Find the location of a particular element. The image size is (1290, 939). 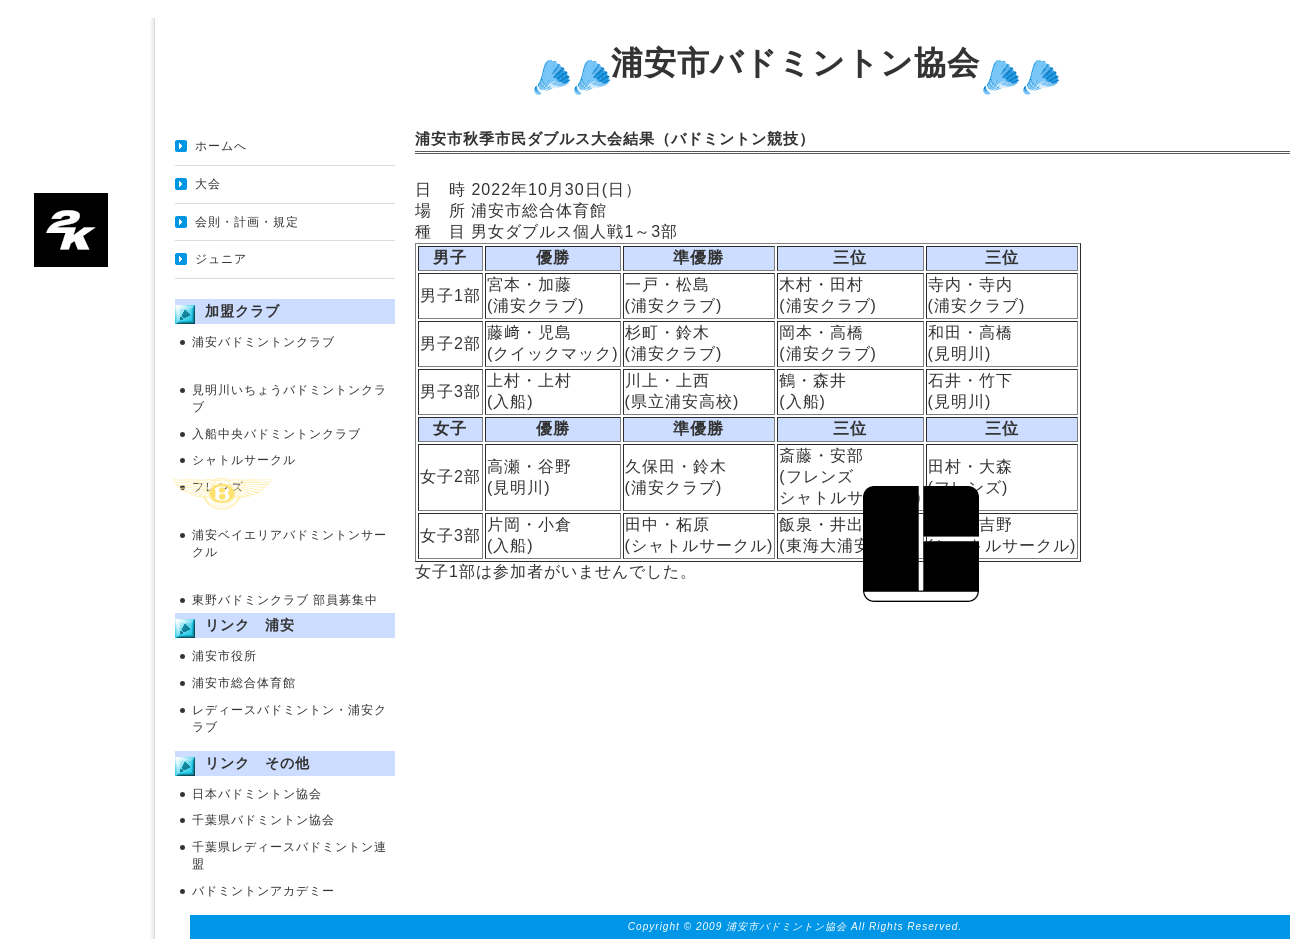

tmux terminal multiplexer logo is located at coordinates (921, 544).